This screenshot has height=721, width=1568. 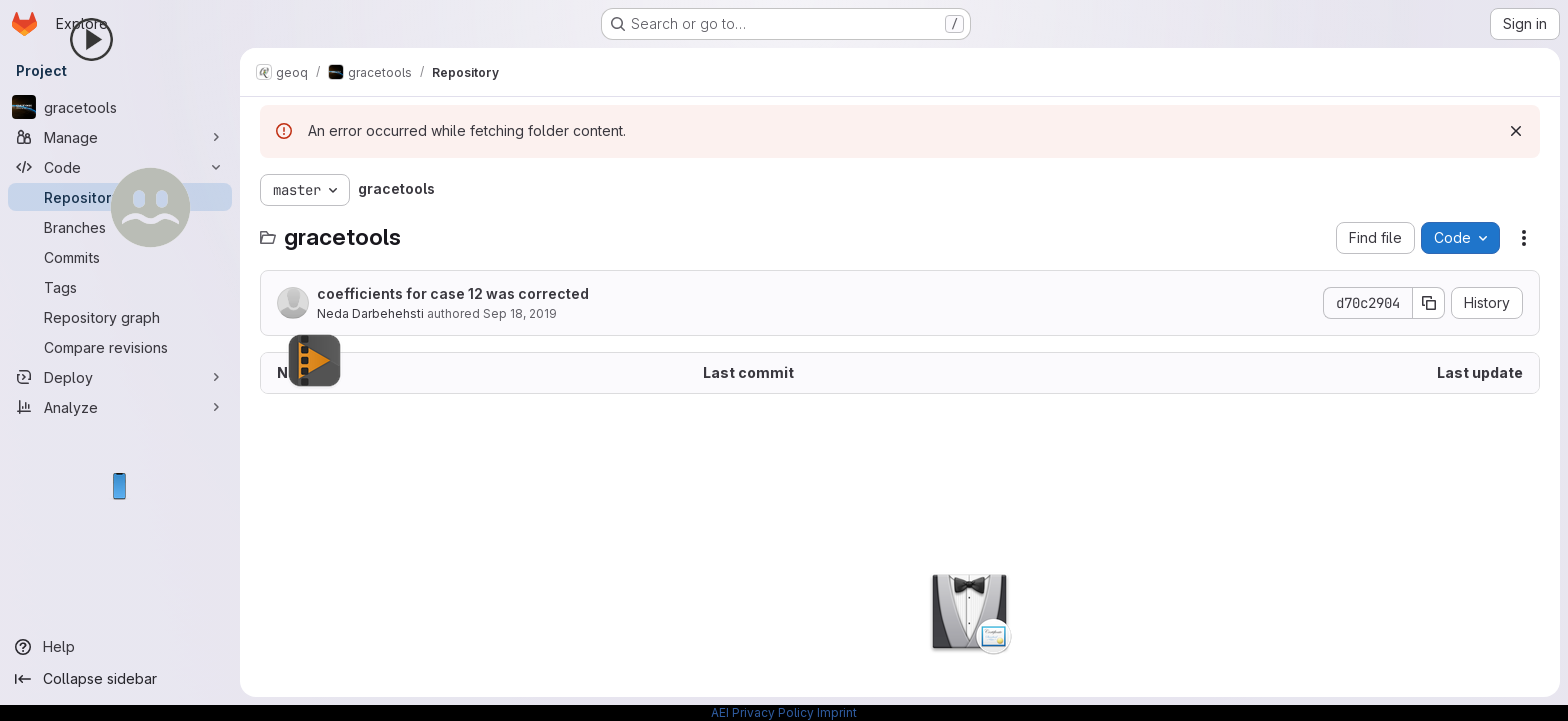 I want to click on iPhone 12 Pro device icon, so click(x=119, y=486).